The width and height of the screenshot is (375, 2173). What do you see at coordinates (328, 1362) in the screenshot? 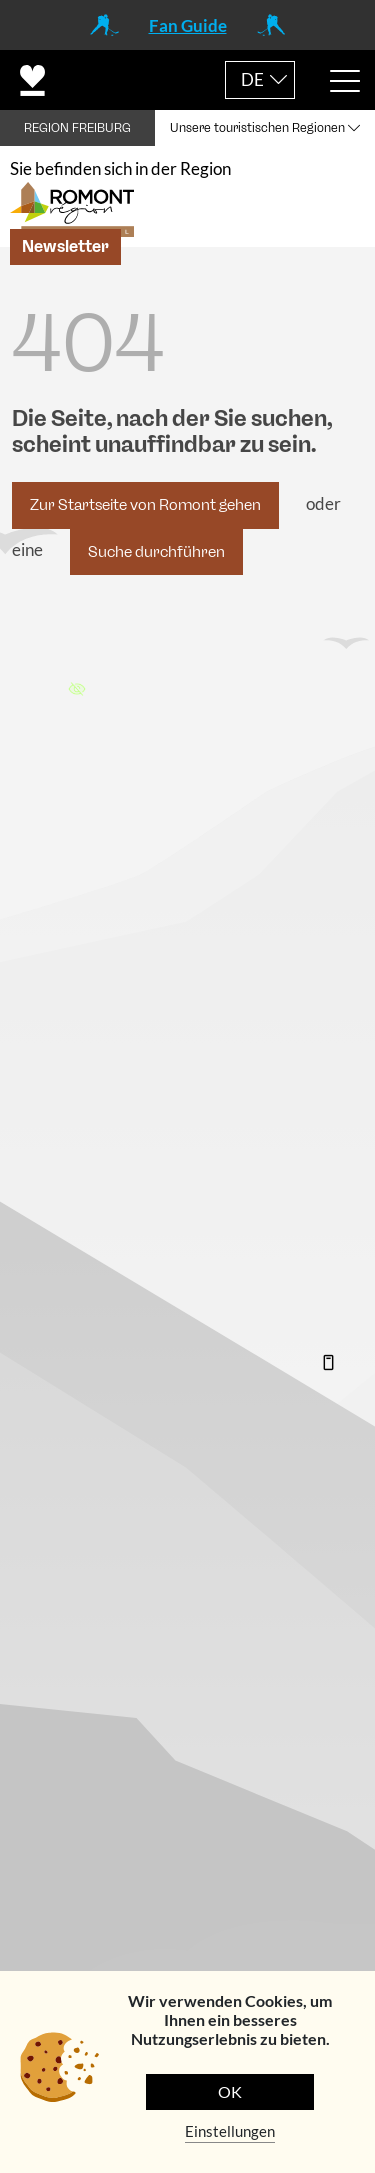
I see `mobile device speaker settings` at bounding box center [328, 1362].